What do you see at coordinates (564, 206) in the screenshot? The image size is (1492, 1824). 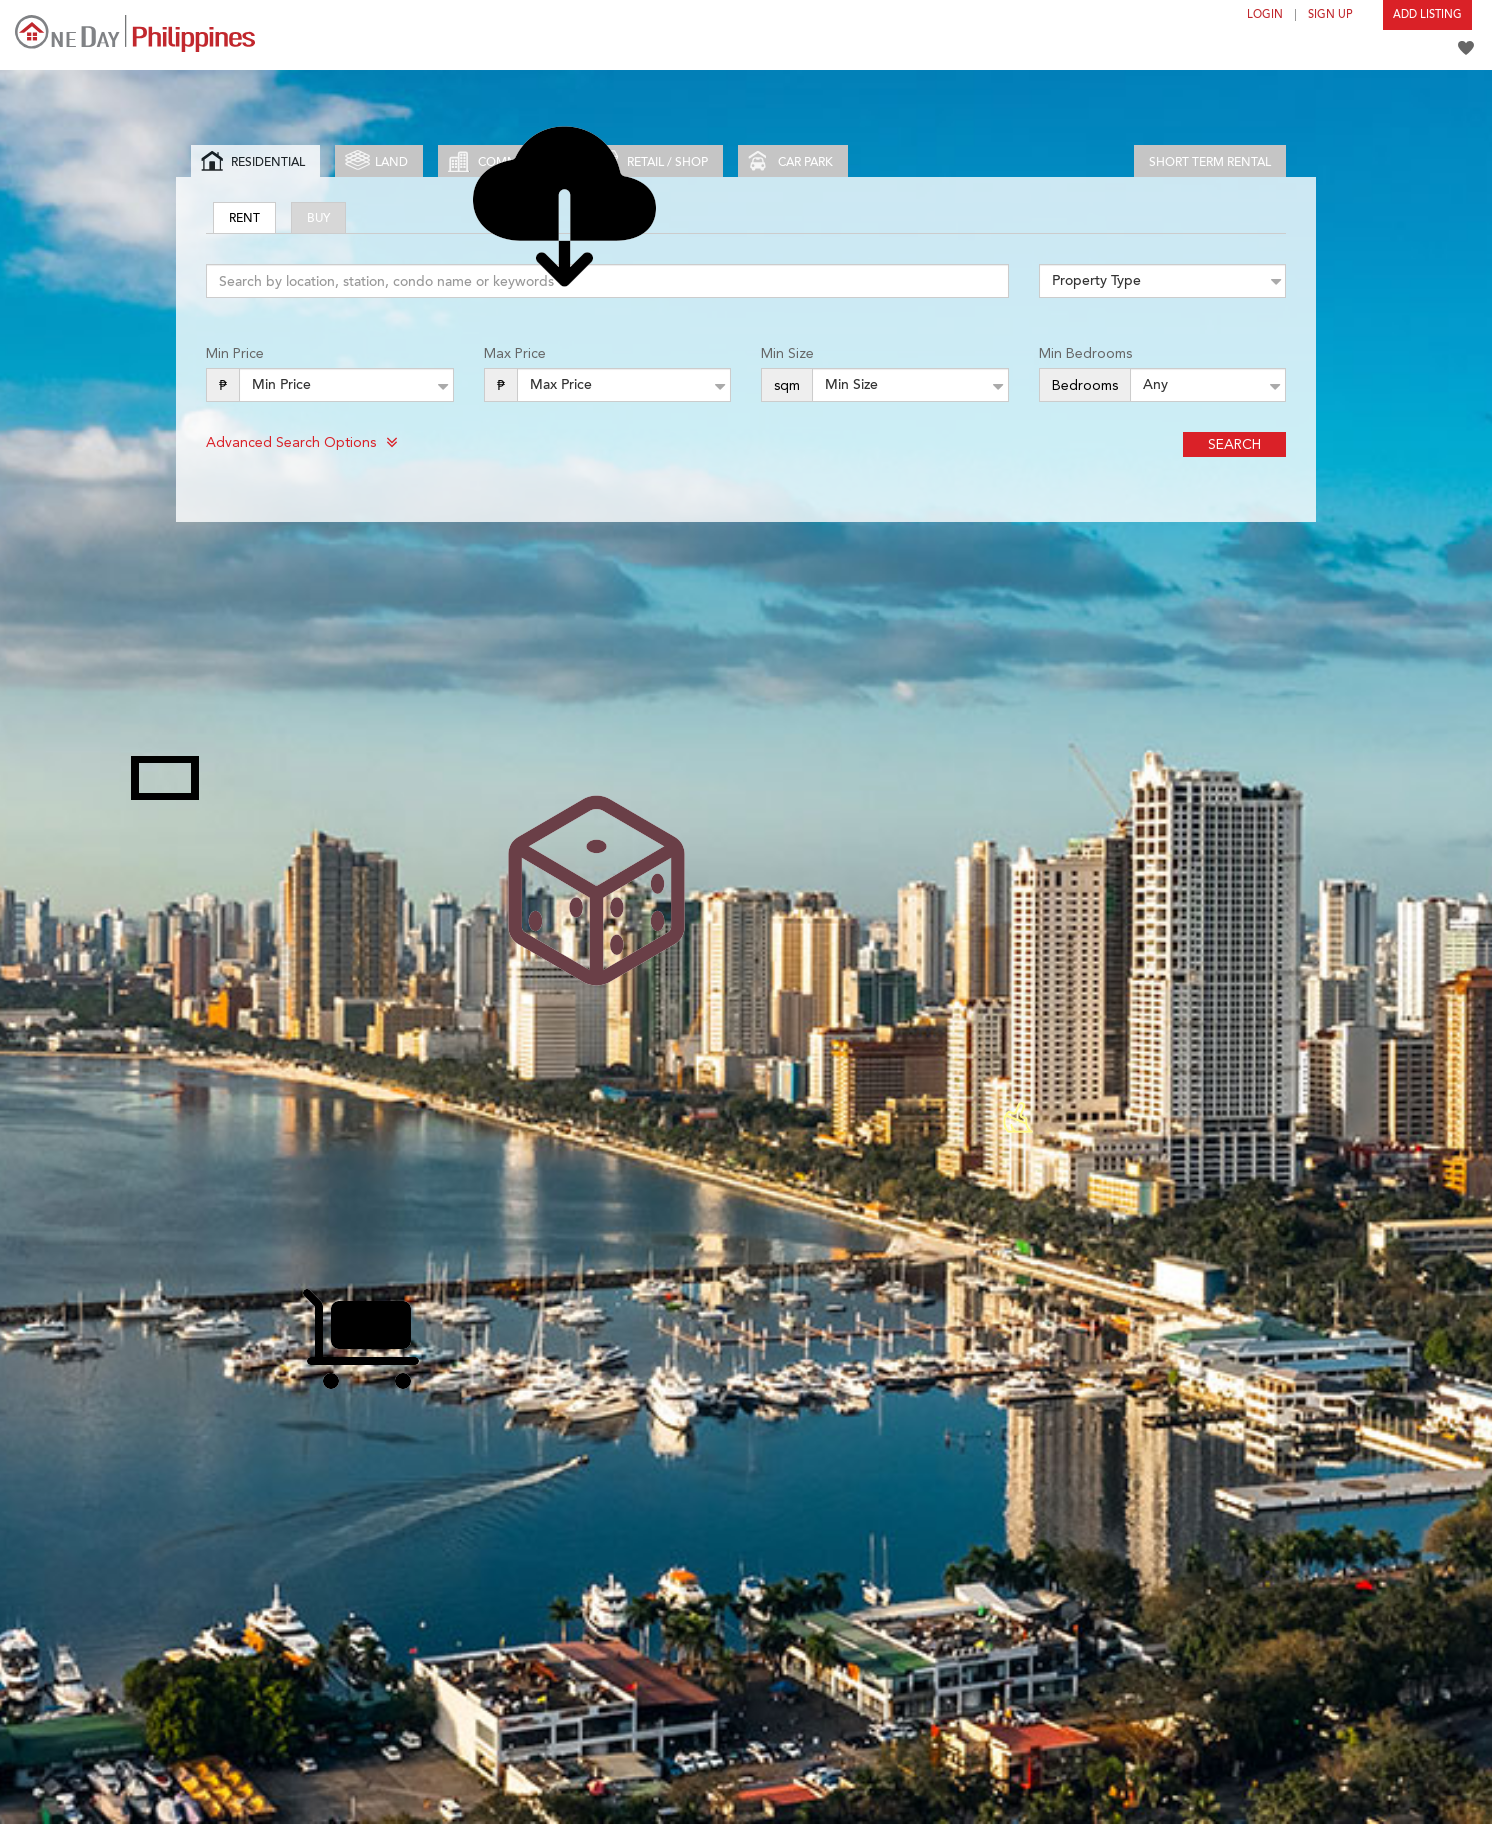 I see `download file from cloud storage` at bounding box center [564, 206].